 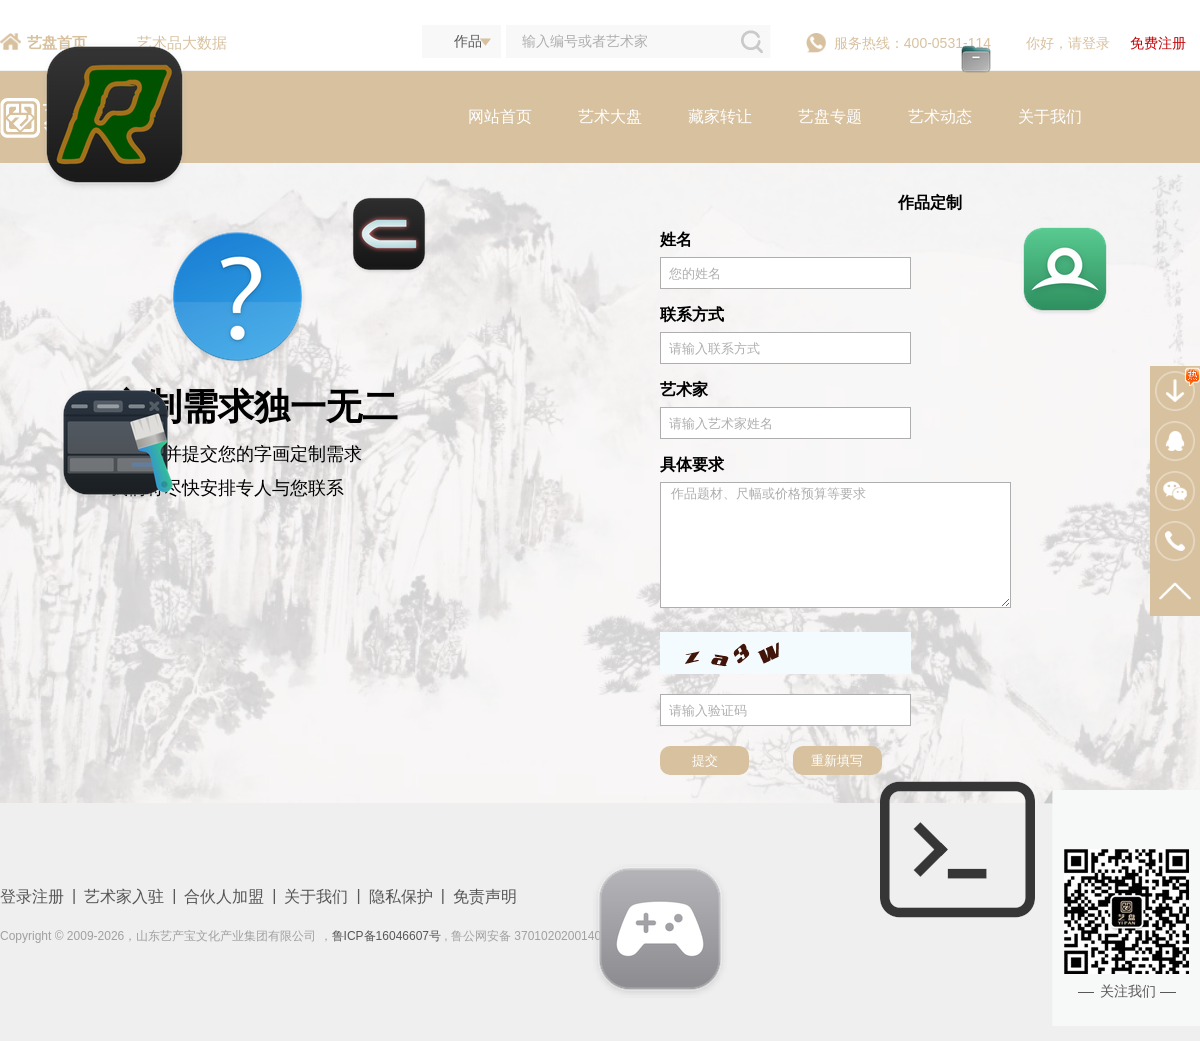 I want to click on access games settings or preferences, so click(x=660, y=931).